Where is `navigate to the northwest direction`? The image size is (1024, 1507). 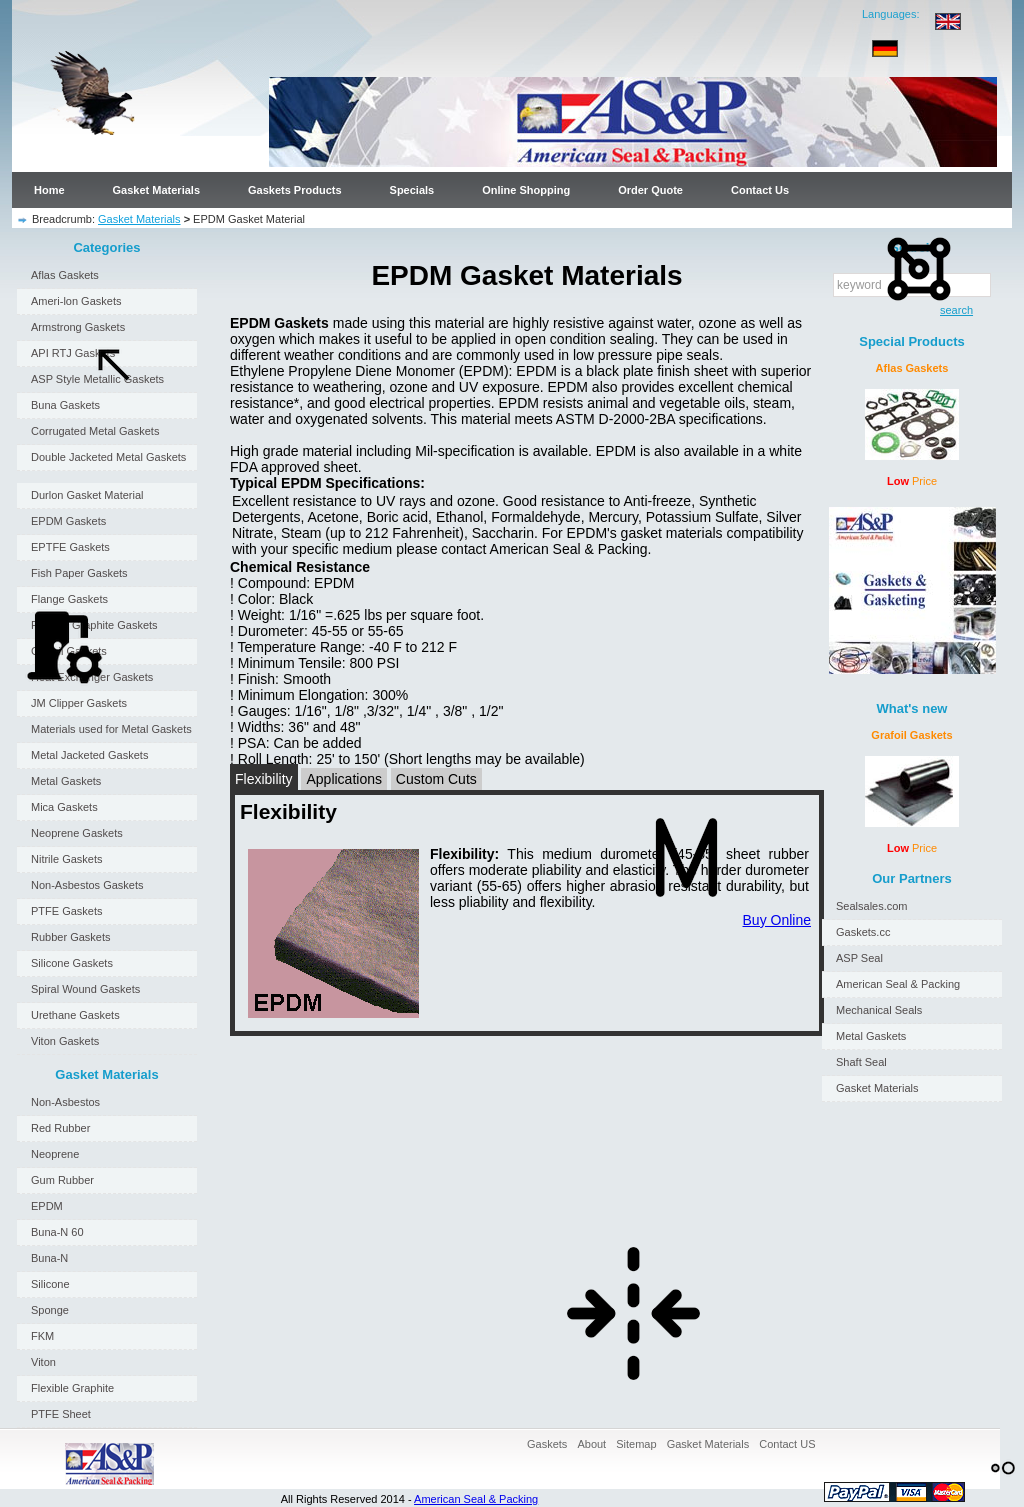
navigate to the northwest direction is located at coordinates (113, 364).